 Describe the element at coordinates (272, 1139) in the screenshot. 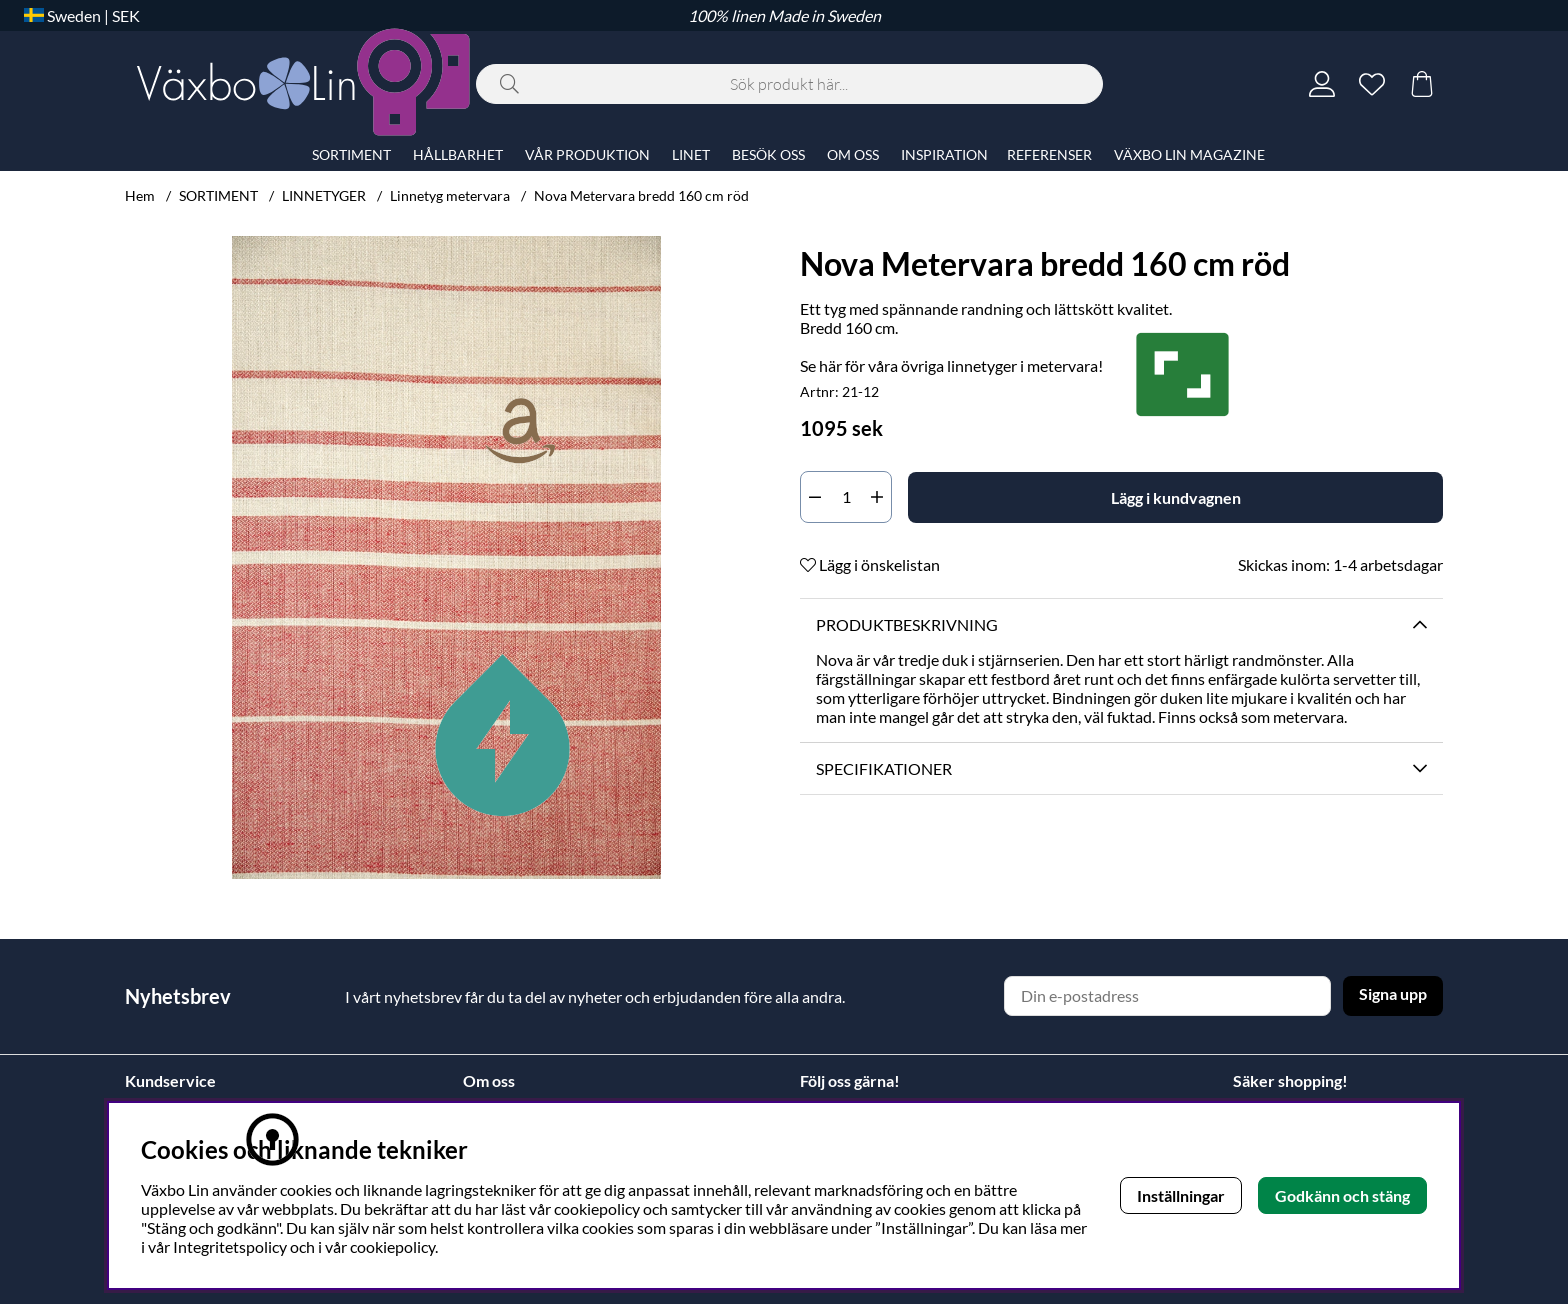

I see `lock or secure a room` at that location.